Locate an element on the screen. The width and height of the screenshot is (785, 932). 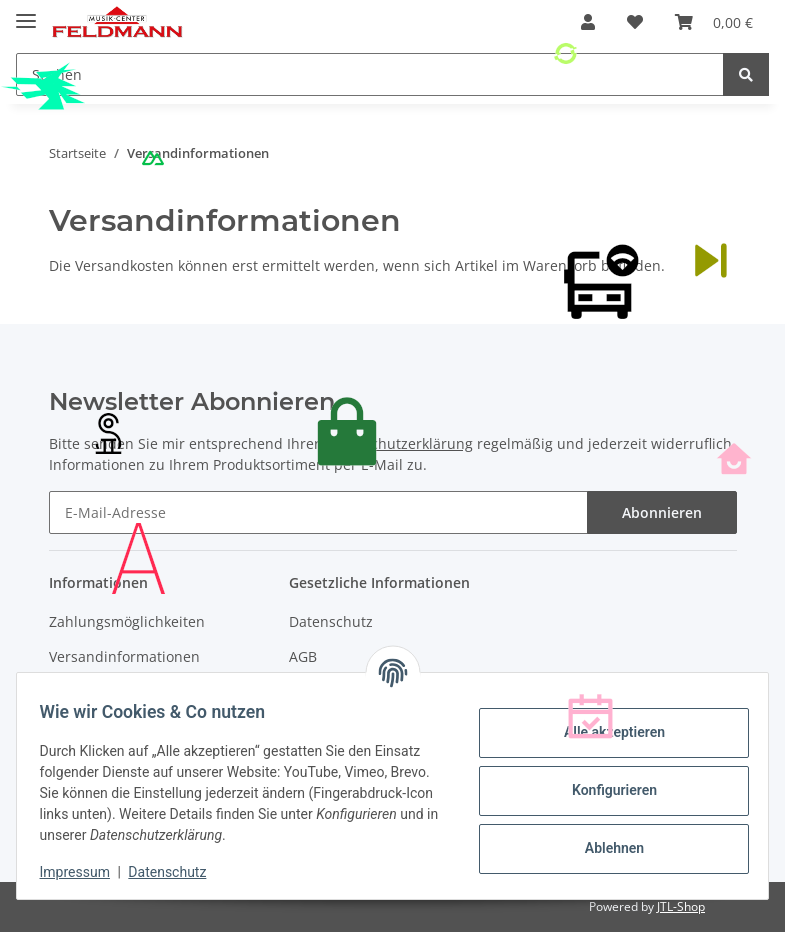
skip to the next track is located at coordinates (709, 260).